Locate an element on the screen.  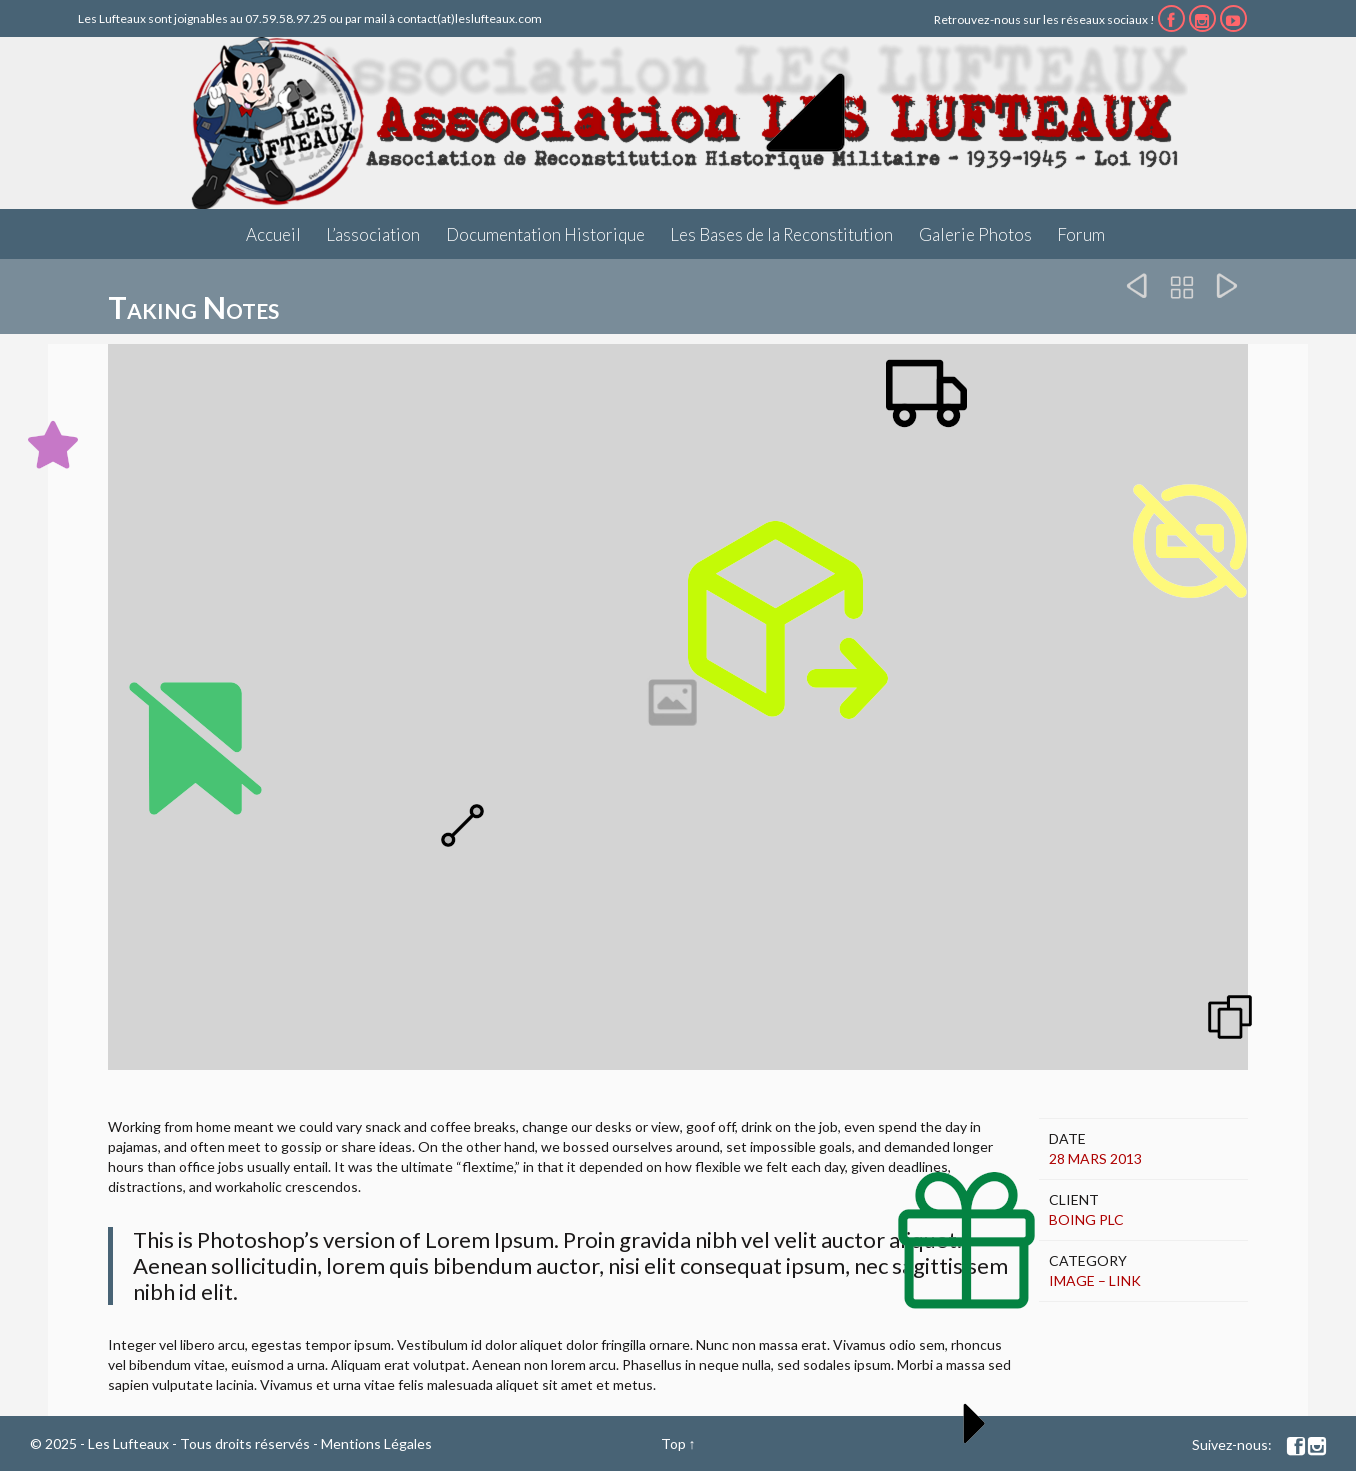
view a collection of items is located at coordinates (1230, 1017).